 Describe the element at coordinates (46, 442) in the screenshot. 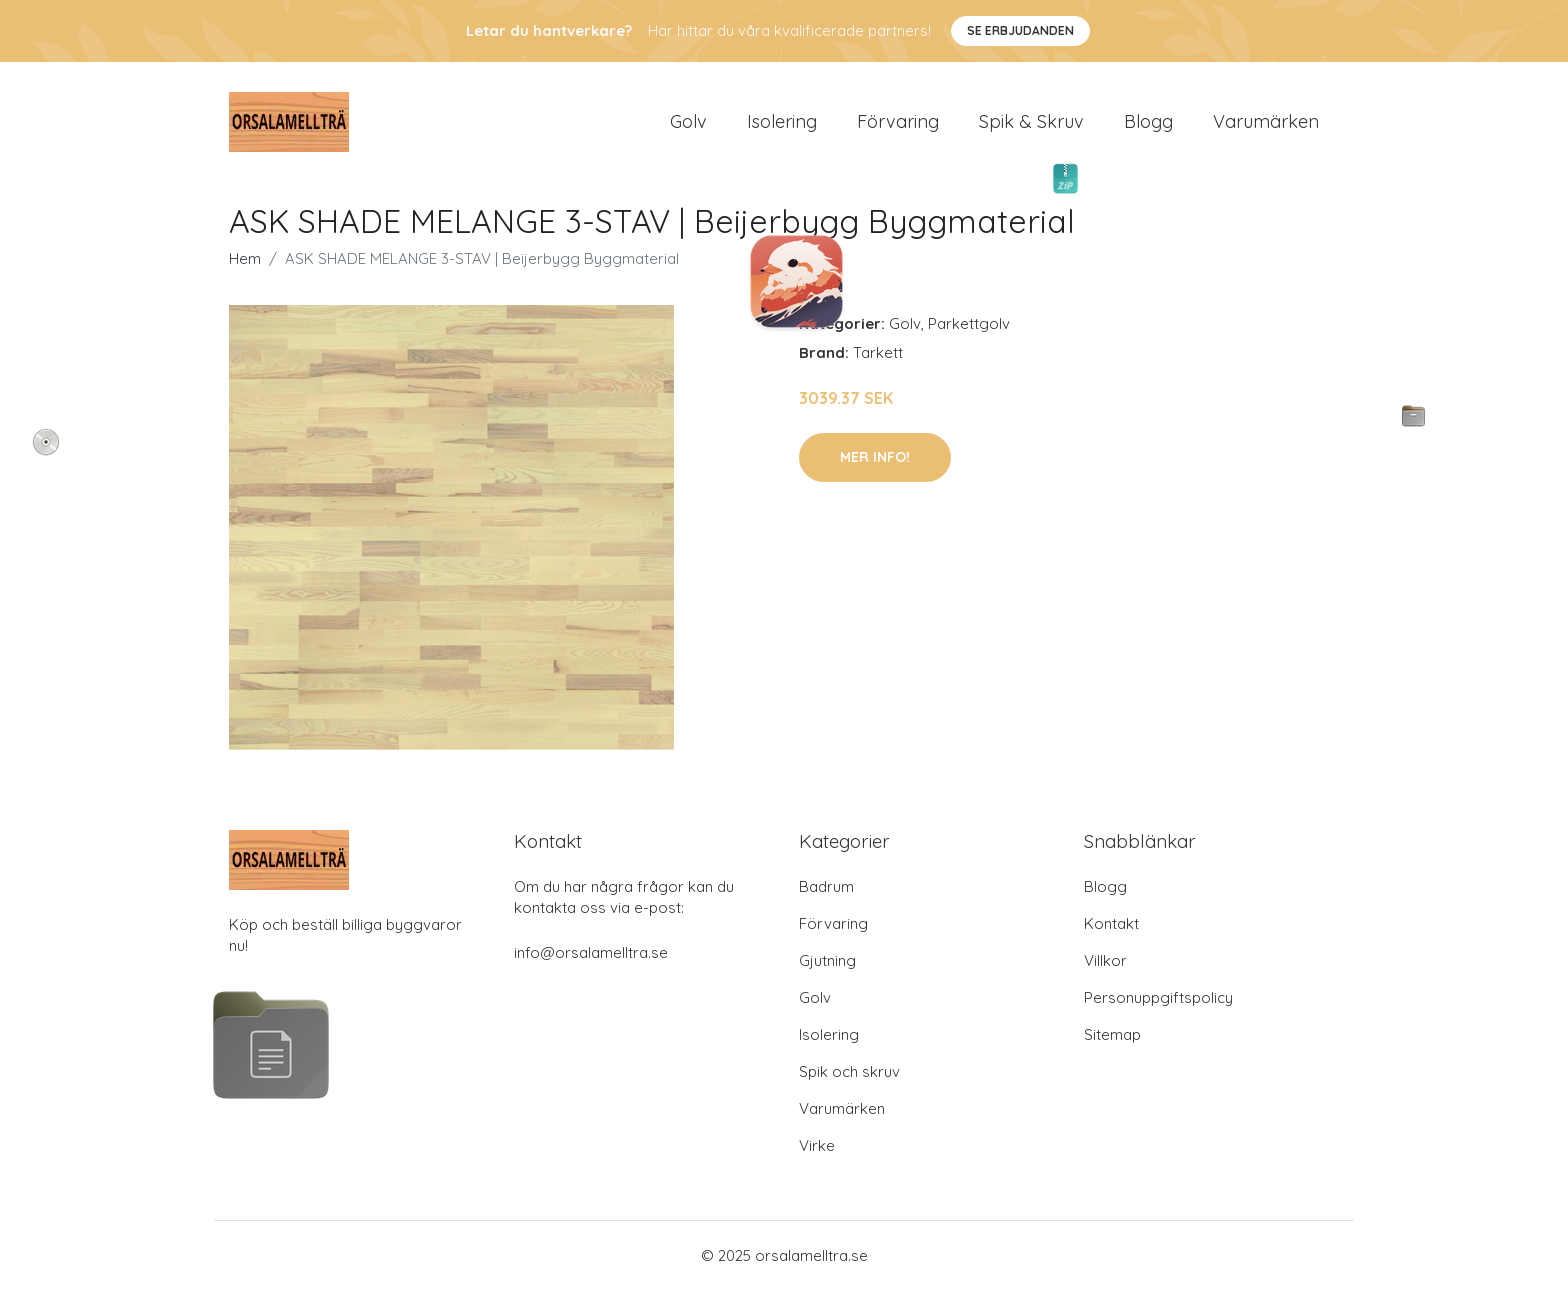

I see `access DVD or optical disc drive` at that location.